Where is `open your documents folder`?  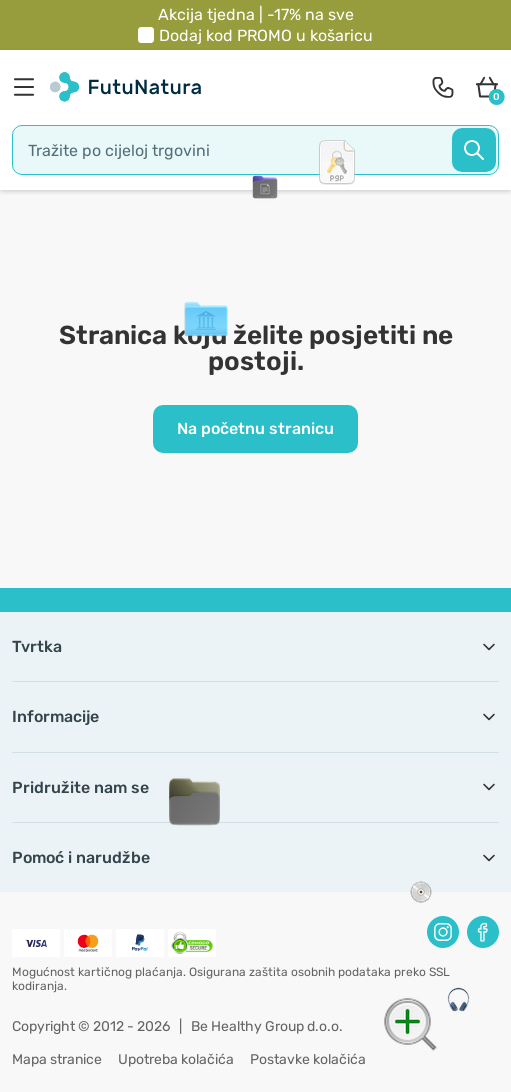 open your documents folder is located at coordinates (265, 187).